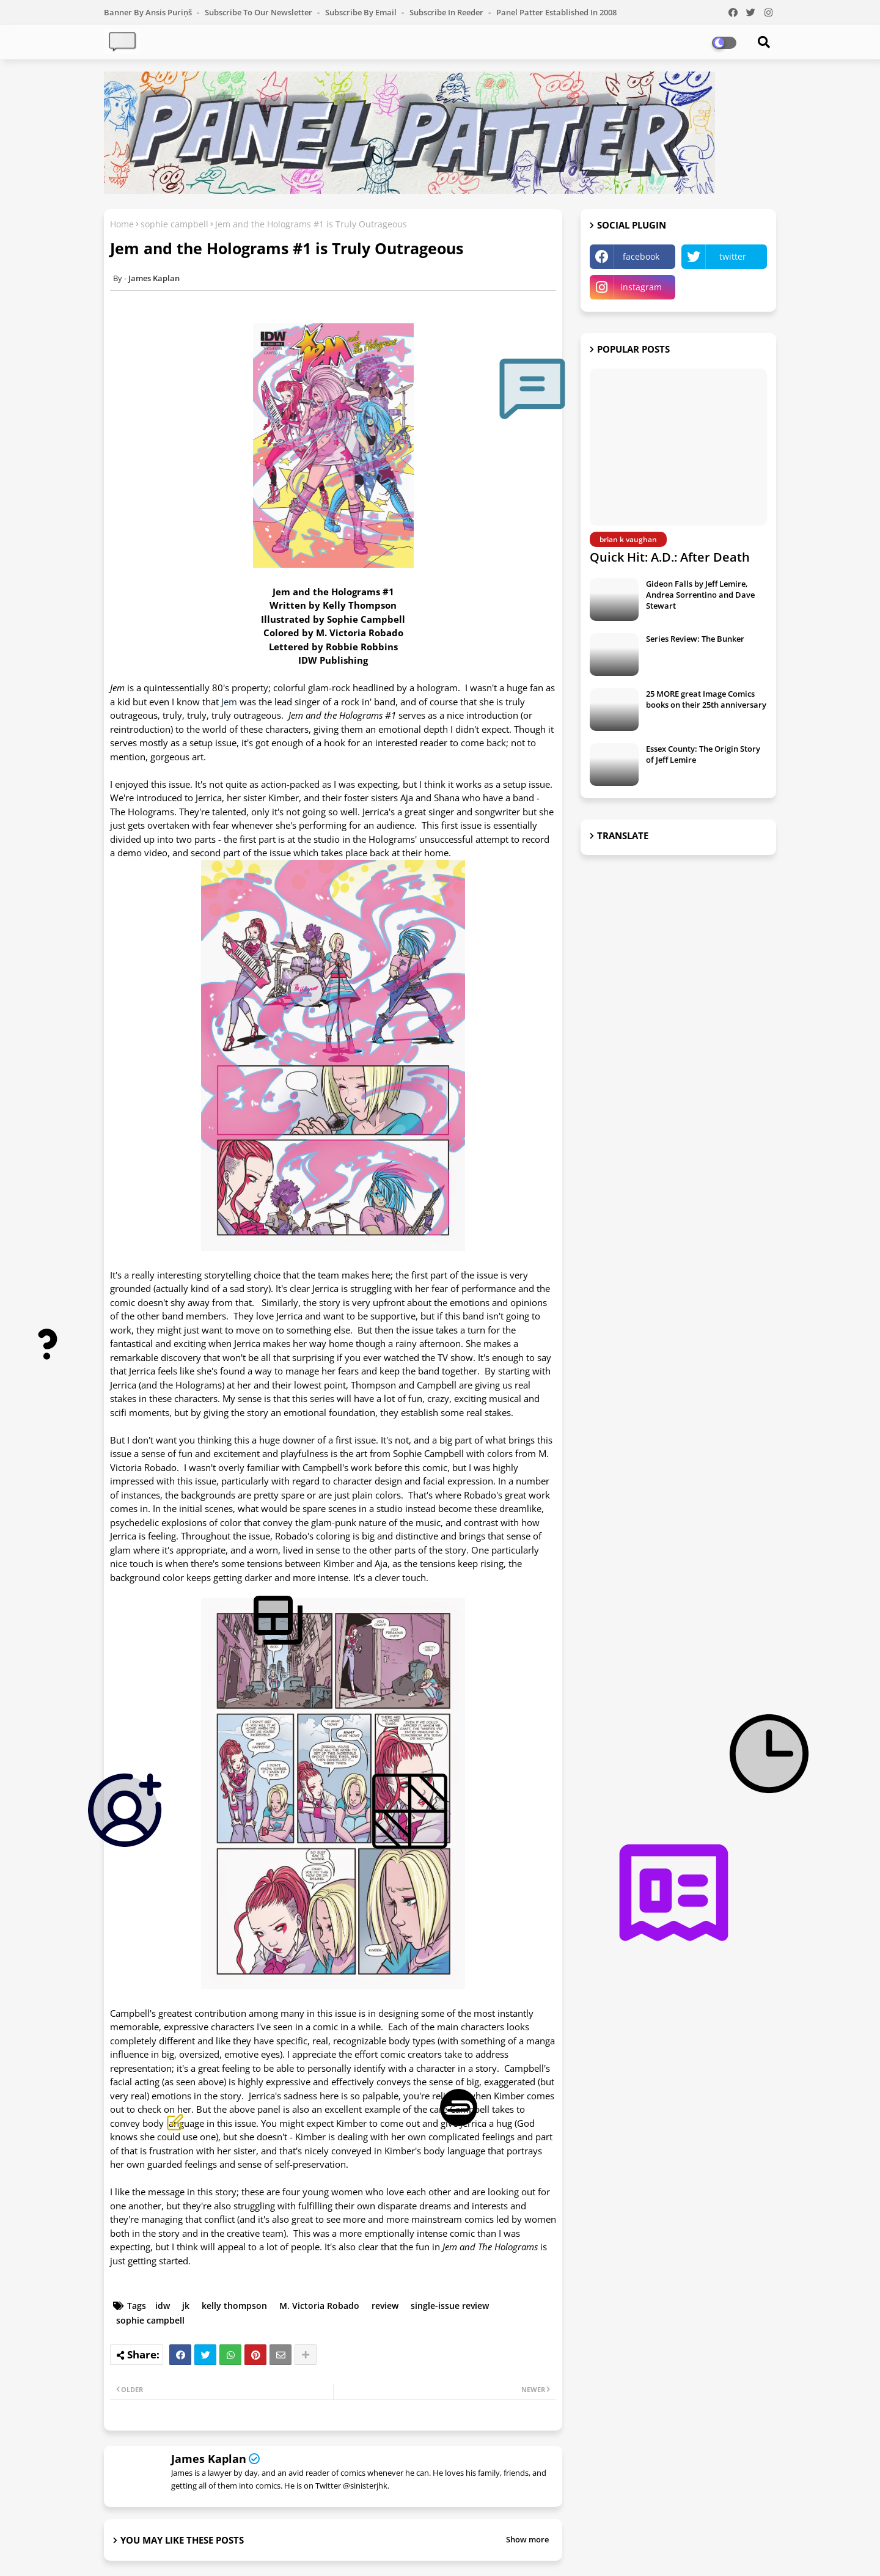 The width and height of the screenshot is (880, 2576). I want to click on toggle transparency grid view, so click(409, 1811).